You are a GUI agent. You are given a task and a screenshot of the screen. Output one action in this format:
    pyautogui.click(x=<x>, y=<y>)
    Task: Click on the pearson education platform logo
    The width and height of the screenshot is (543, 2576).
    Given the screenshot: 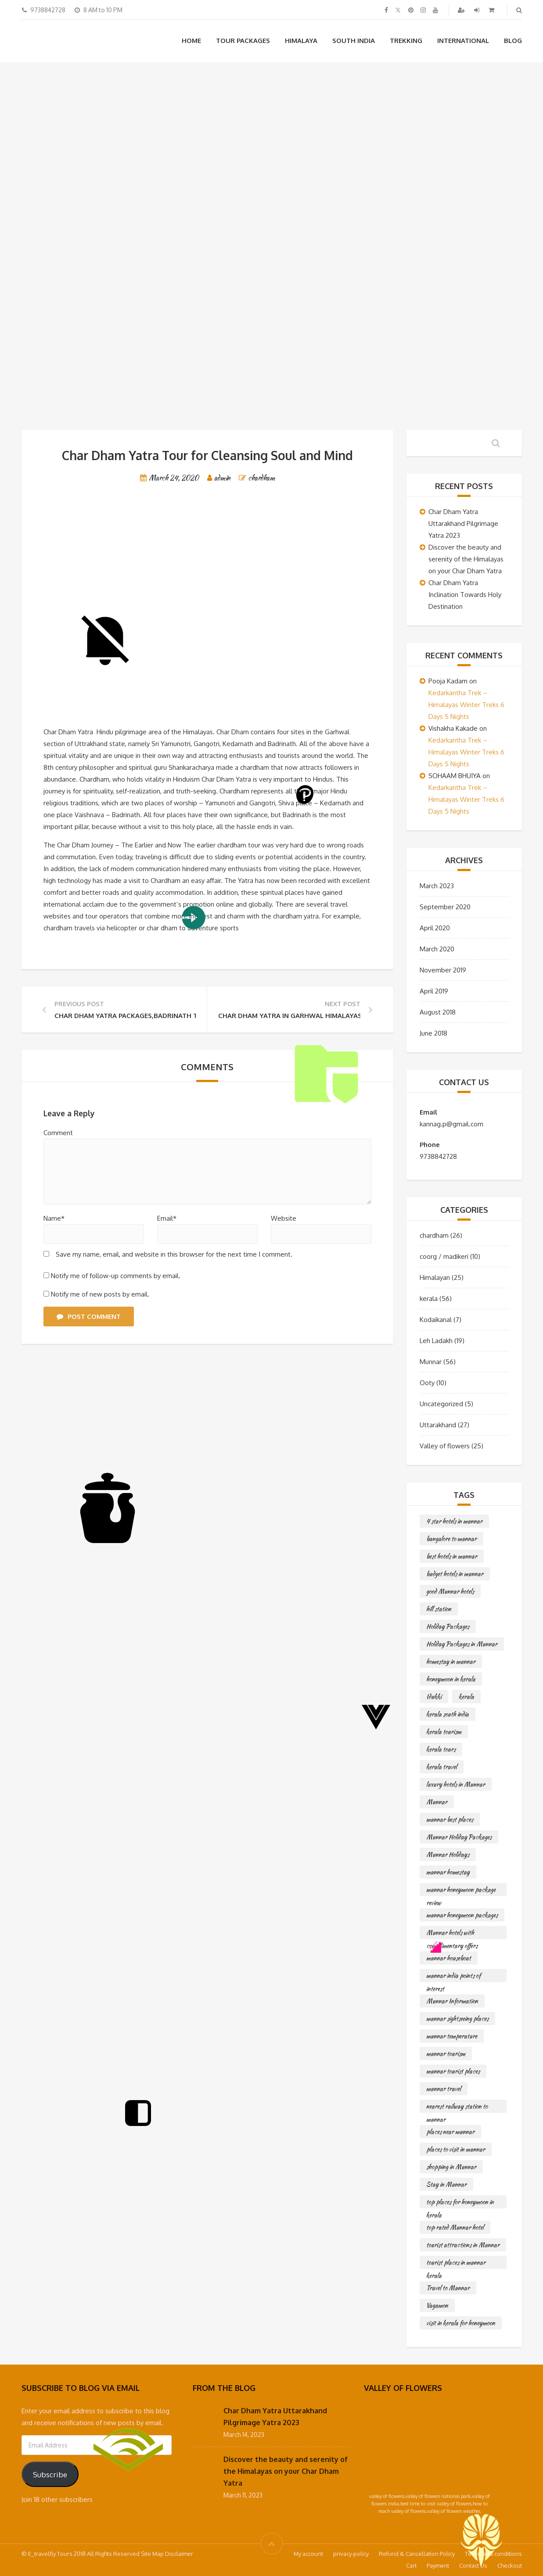 What is the action you would take?
    pyautogui.click(x=305, y=794)
    